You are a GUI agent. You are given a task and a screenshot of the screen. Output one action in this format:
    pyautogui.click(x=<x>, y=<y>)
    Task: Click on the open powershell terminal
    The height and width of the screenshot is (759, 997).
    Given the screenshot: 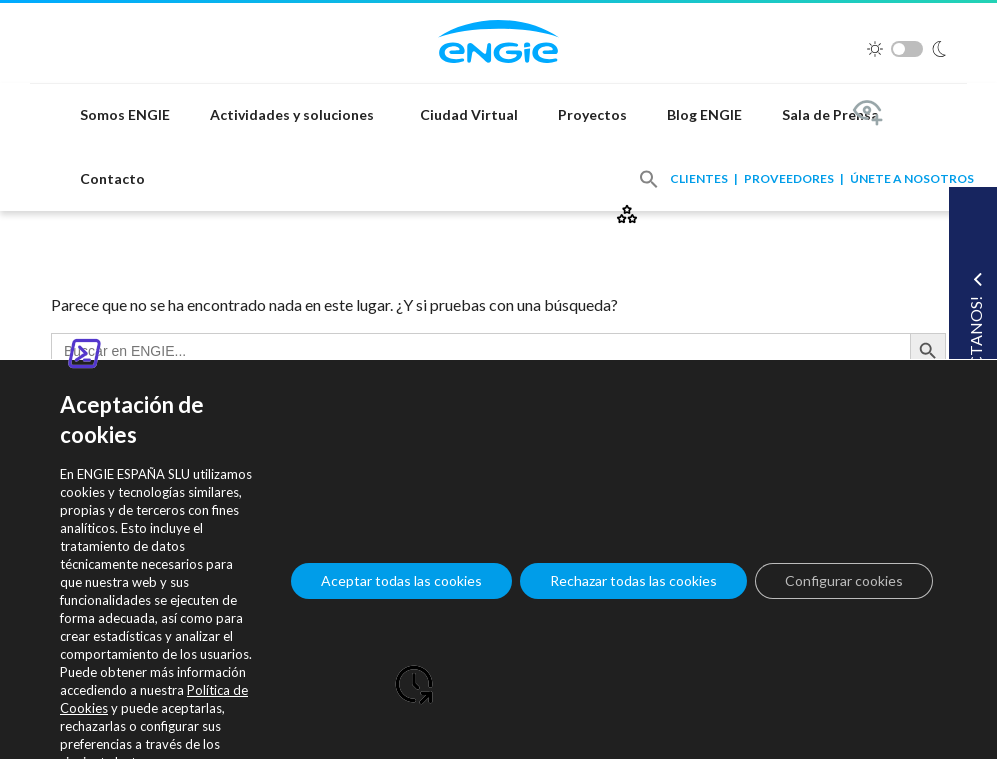 What is the action you would take?
    pyautogui.click(x=84, y=353)
    